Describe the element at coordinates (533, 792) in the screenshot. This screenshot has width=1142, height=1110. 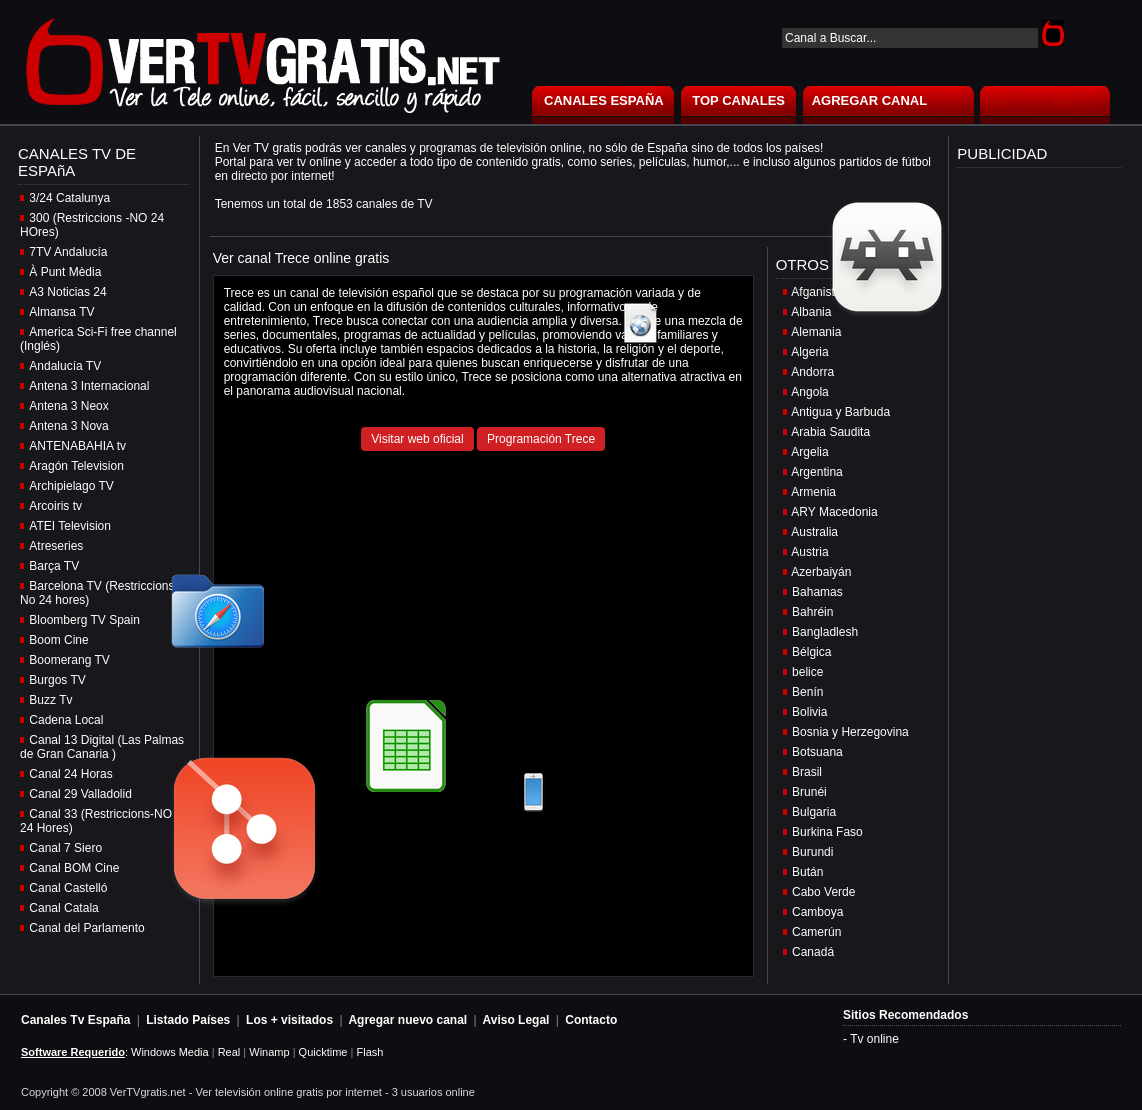
I see `connect or sync an iPhone device` at that location.